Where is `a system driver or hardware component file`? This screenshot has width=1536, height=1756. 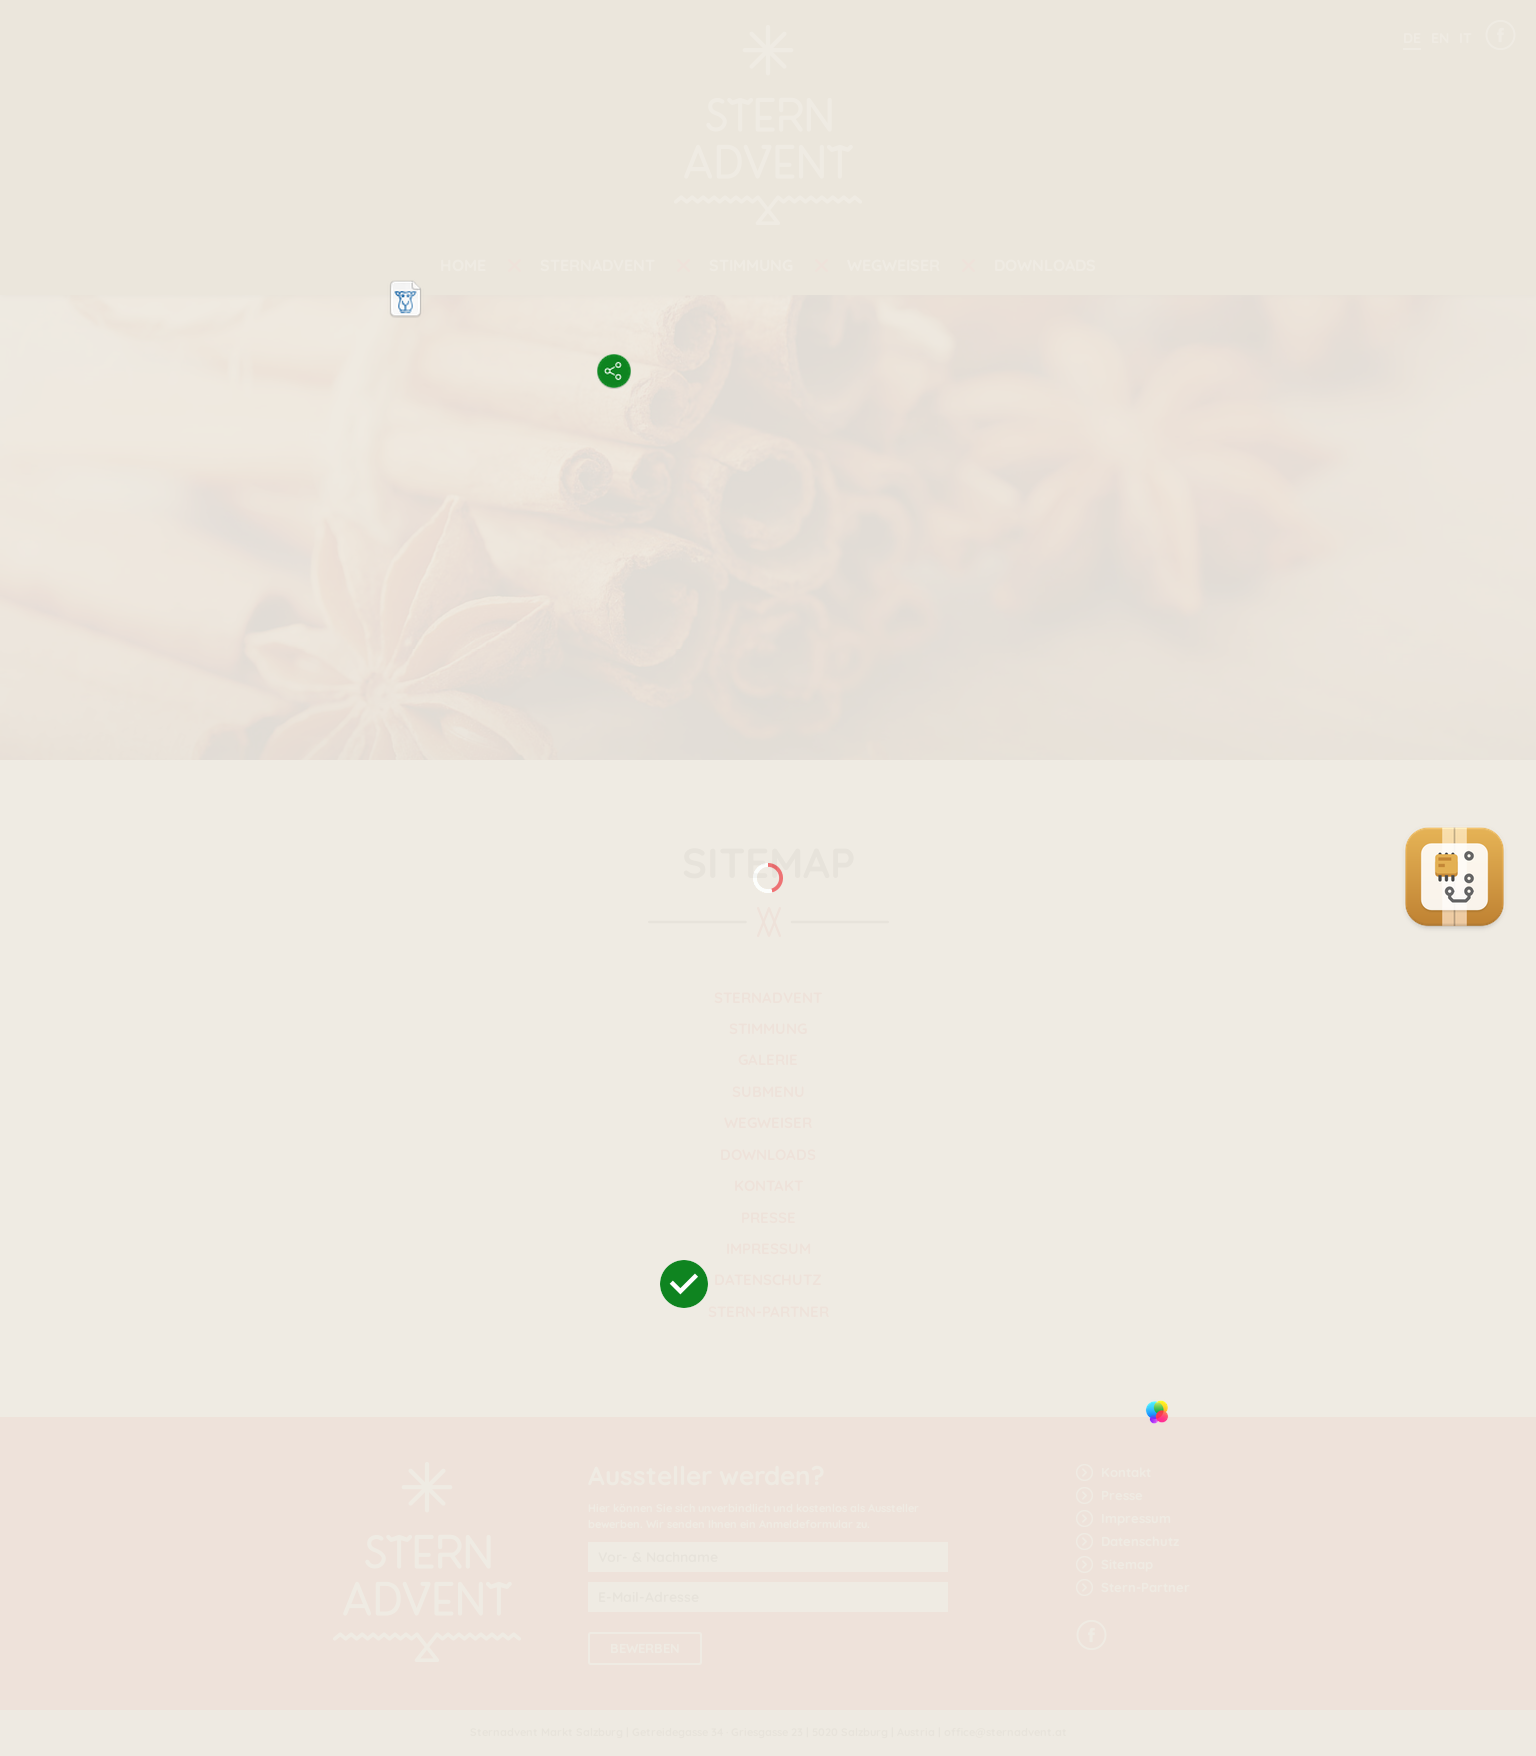 a system driver or hardware component file is located at coordinates (1454, 878).